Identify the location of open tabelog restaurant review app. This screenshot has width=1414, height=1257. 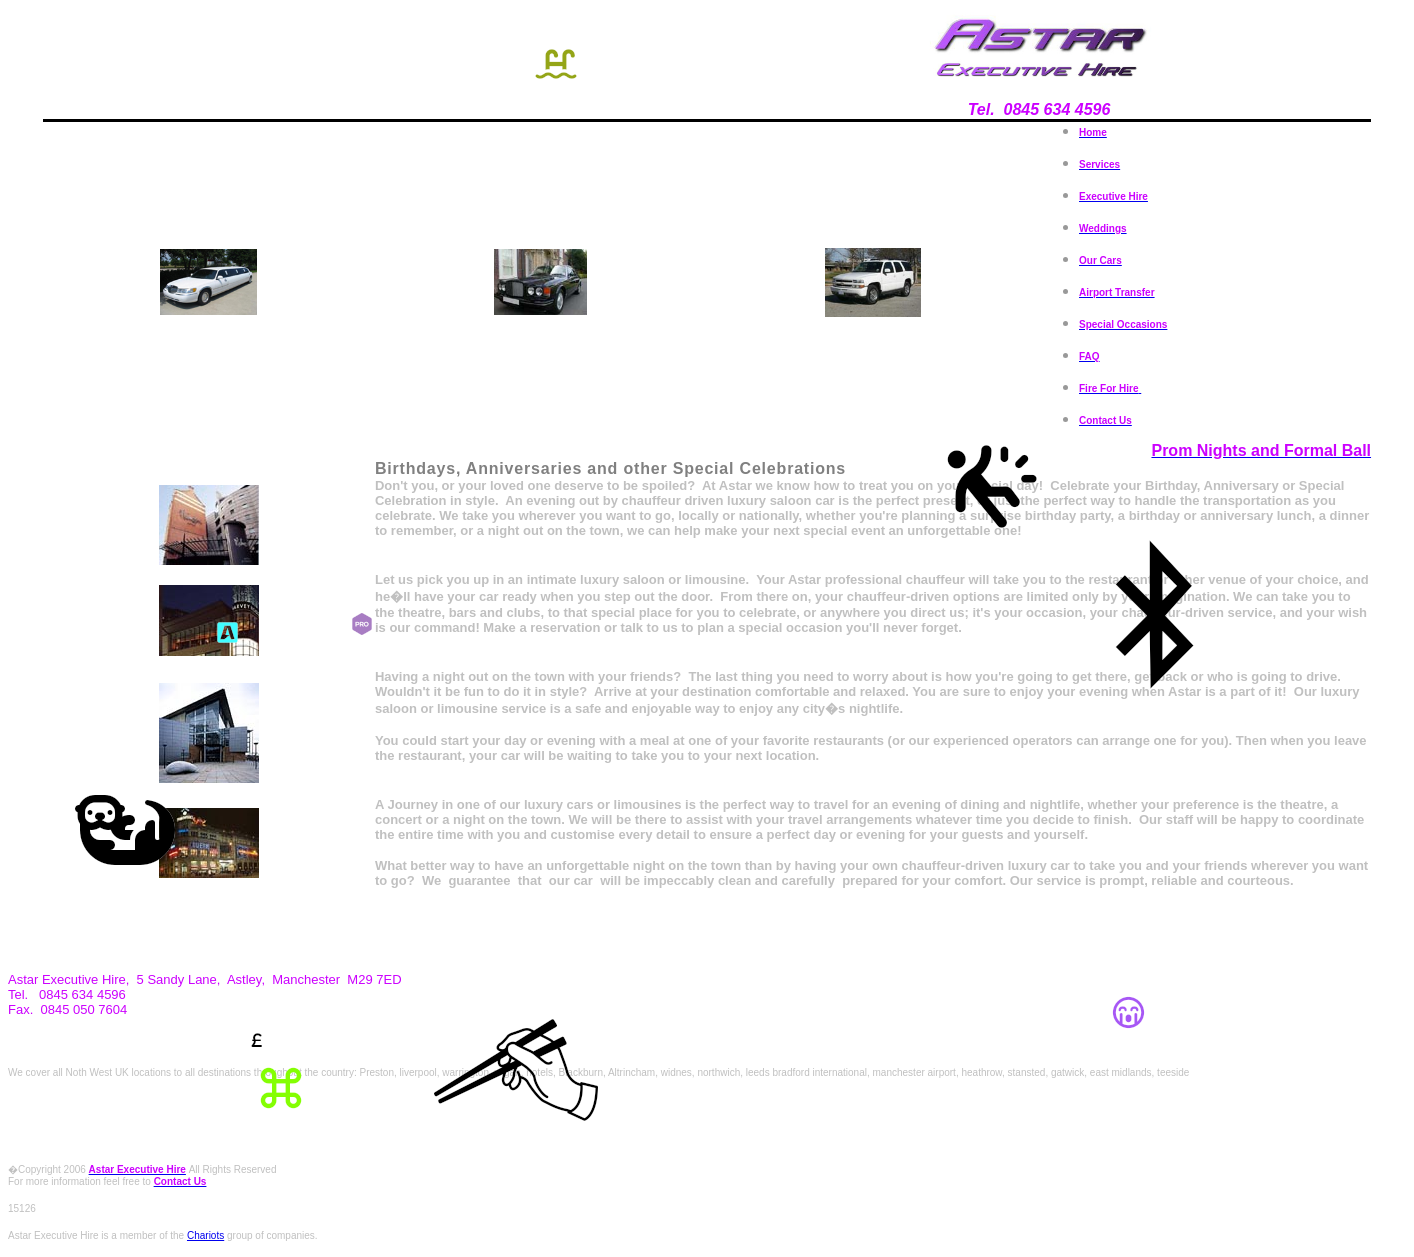
(516, 1070).